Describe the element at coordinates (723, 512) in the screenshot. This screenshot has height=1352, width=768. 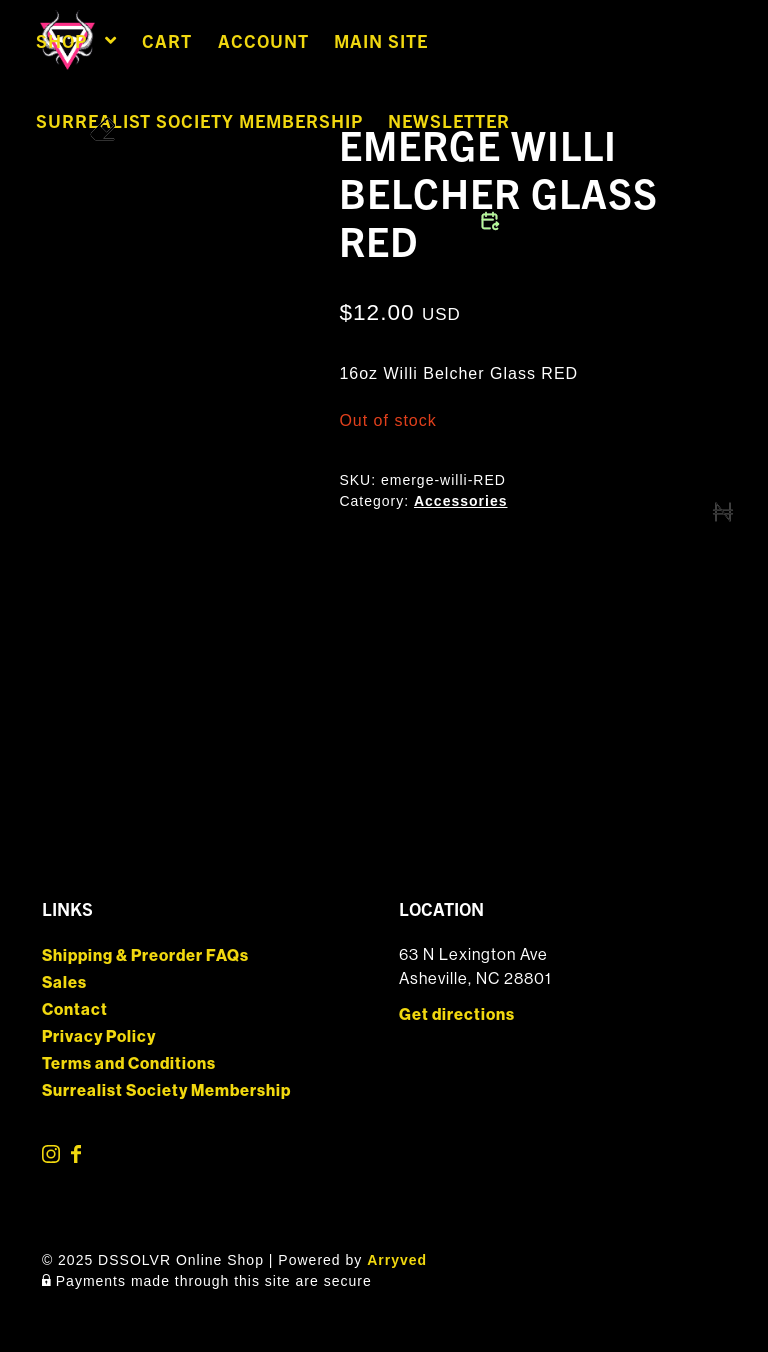
I see `indicates Nigerian naira currency` at that location.